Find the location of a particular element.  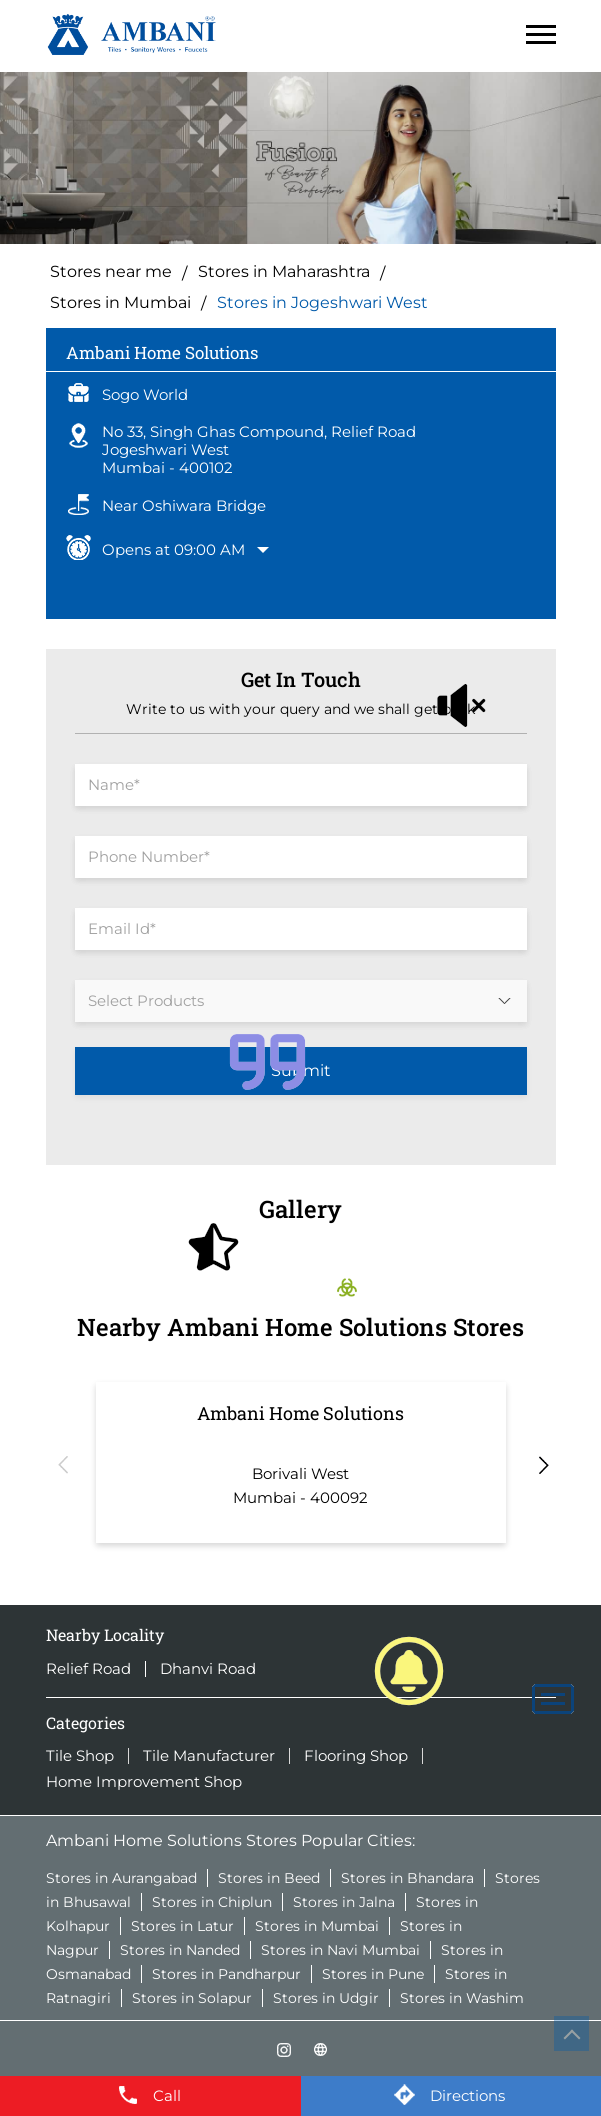

view testimonials or customer quotes is located at coordinates (267, 1060).